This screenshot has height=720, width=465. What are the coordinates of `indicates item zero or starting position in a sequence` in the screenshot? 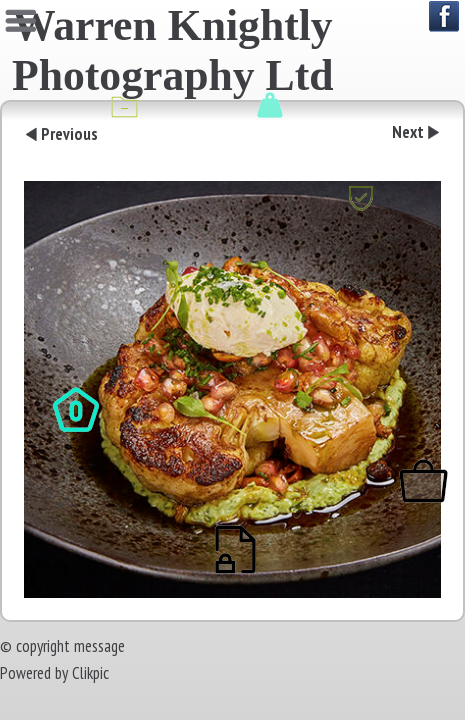 It's located at (76, 411).